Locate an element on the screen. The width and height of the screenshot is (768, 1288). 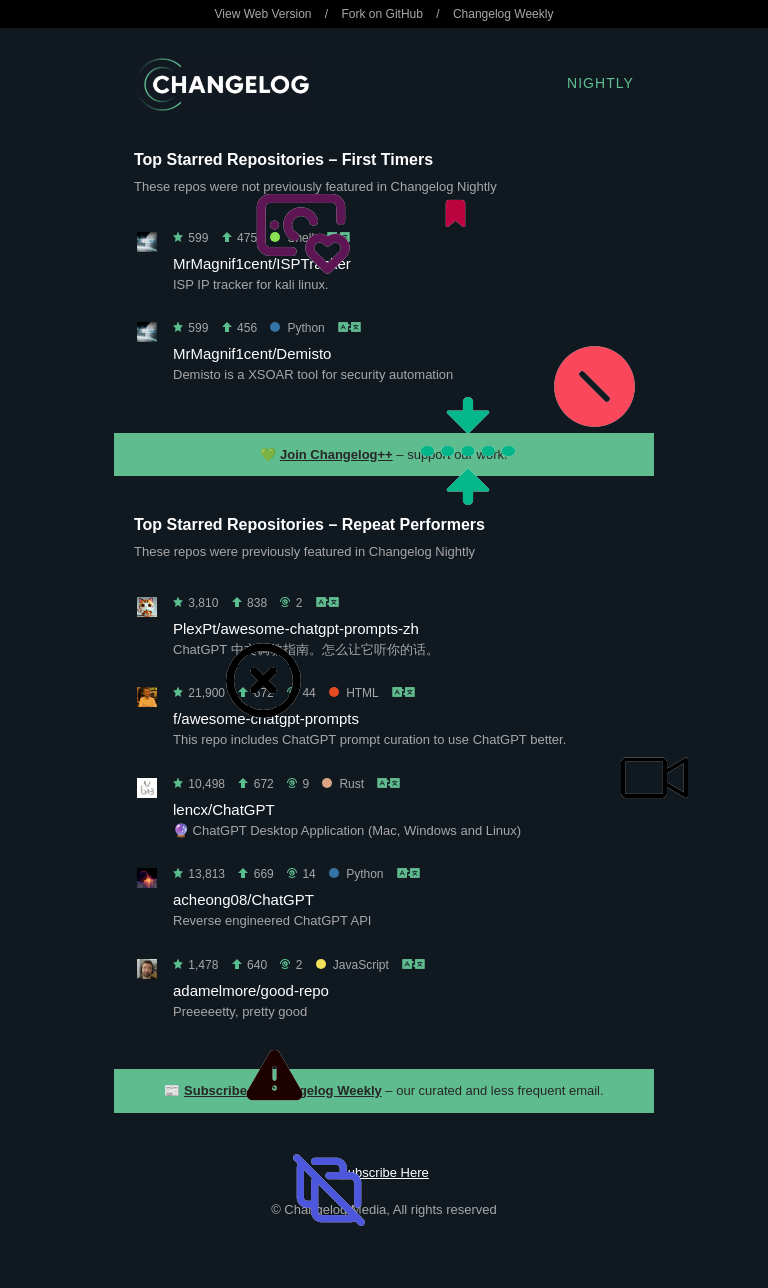
dismiss or close a dialog is located at coordinates (263, 680).